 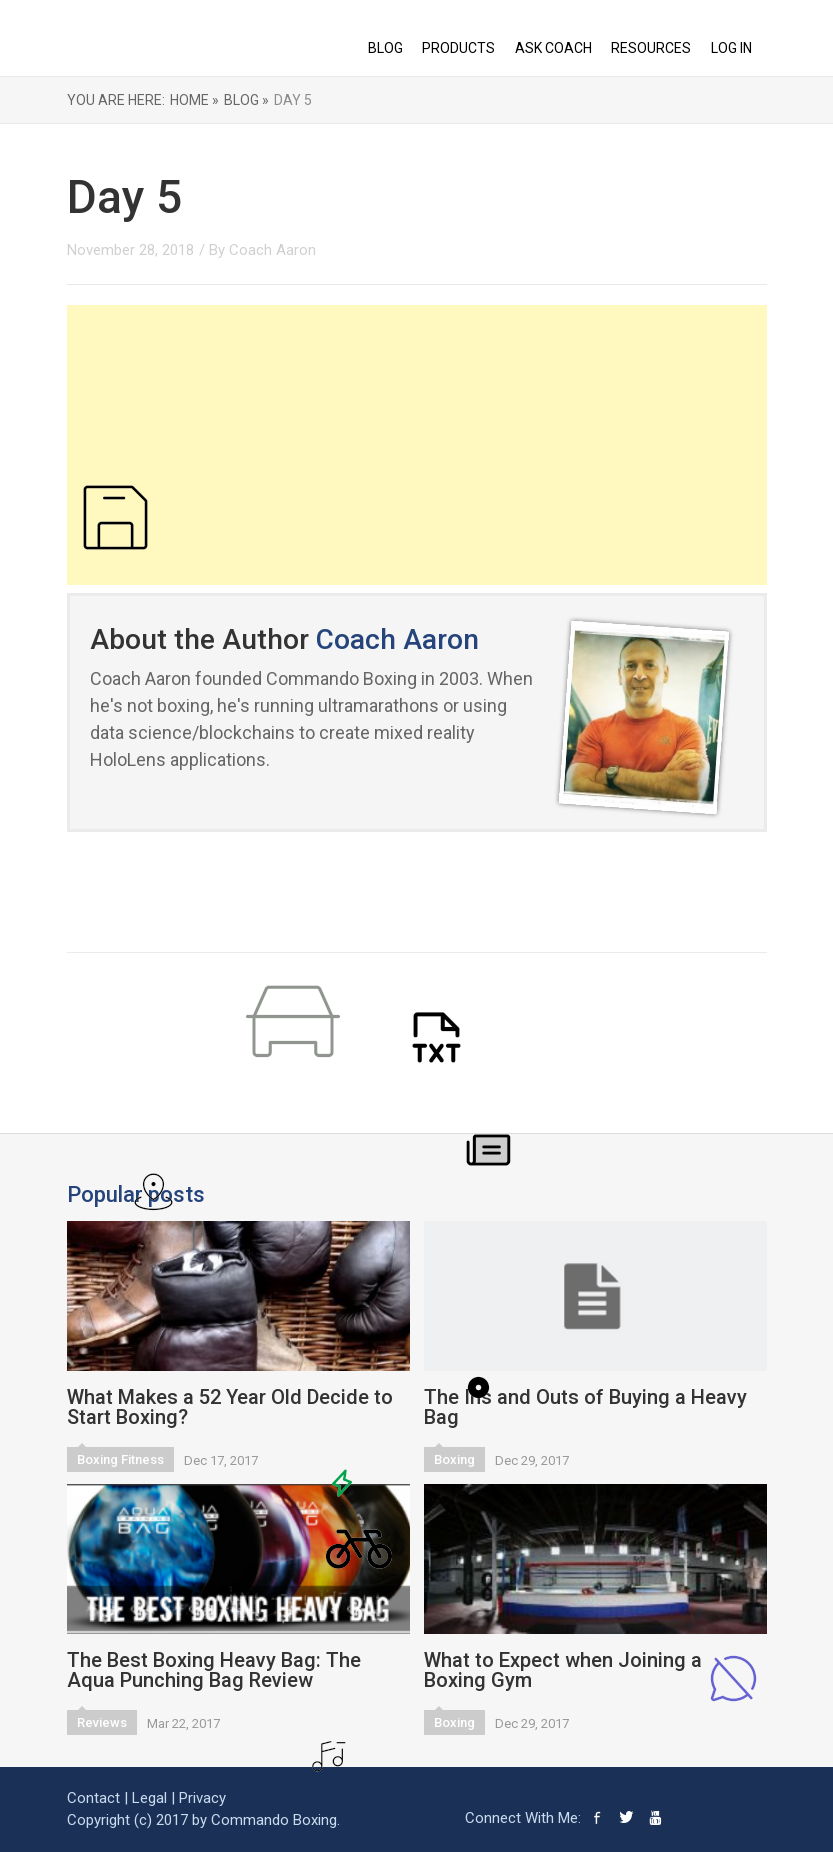 What do you see at coordinates (359, 1548) in the screenshot?
I see `access bike-sharing or cycling services` at bounding box center [359, 1548].